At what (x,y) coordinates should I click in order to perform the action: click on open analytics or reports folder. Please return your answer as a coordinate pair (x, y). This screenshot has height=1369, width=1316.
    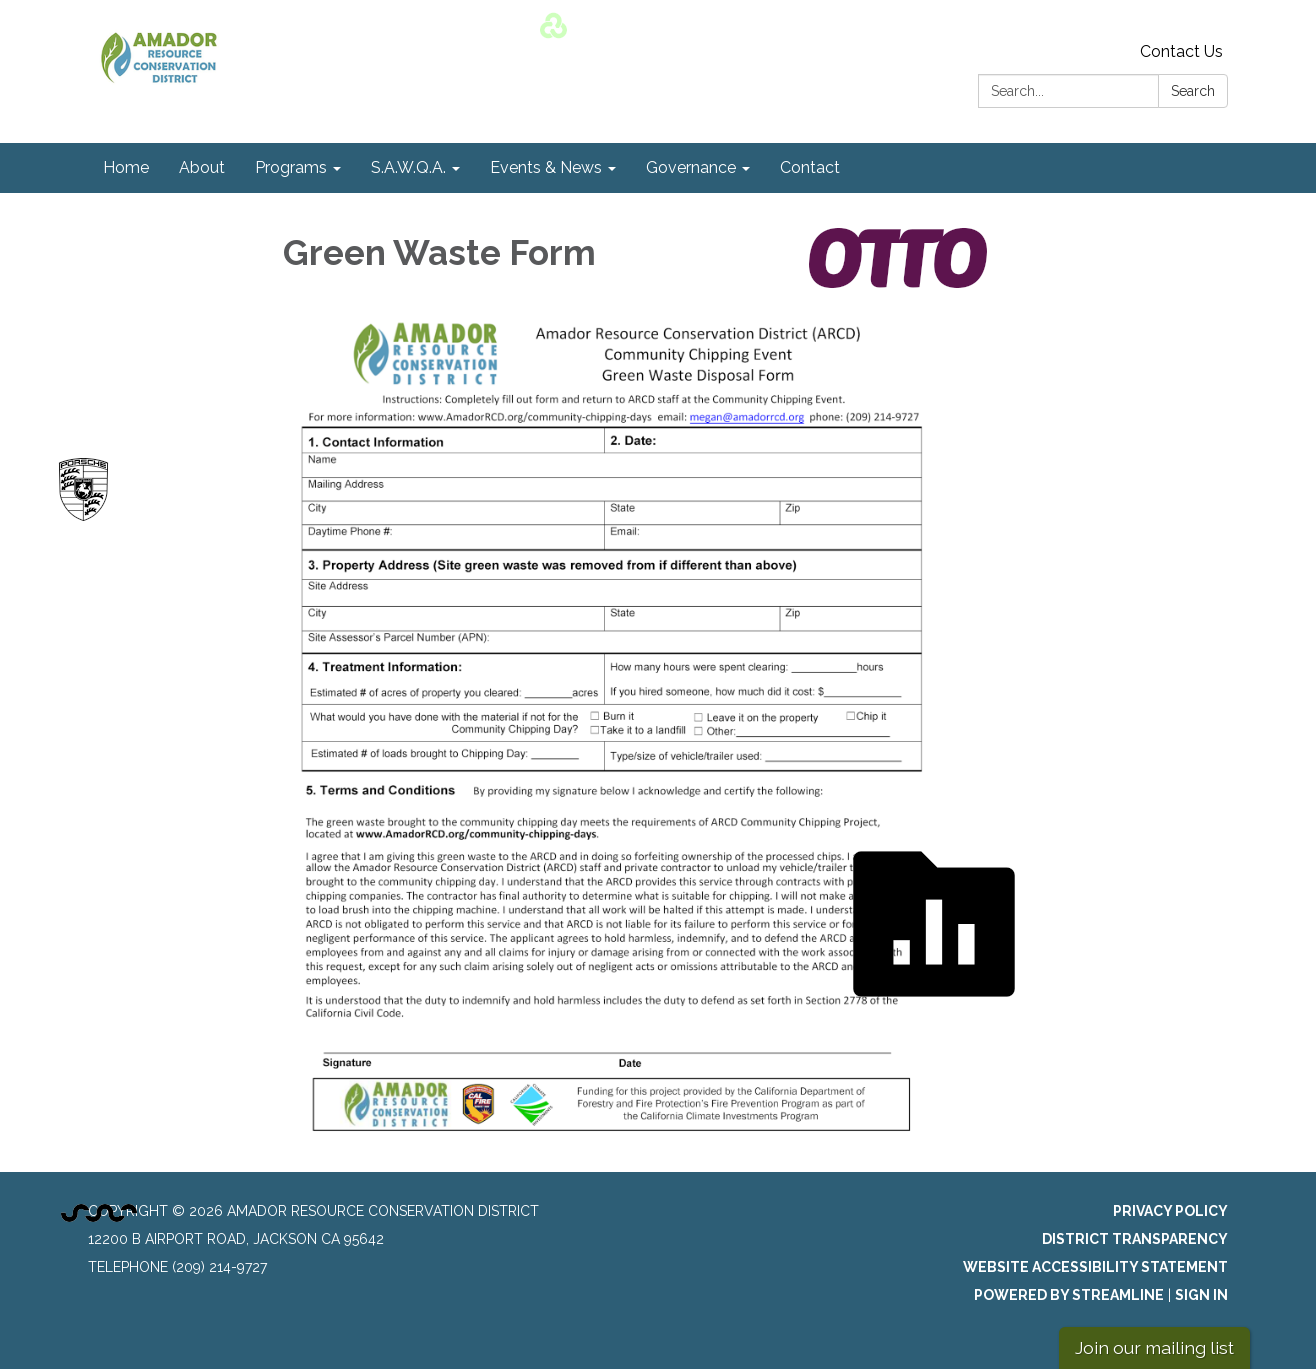
    Looking at the image, I should click on (934, 924).